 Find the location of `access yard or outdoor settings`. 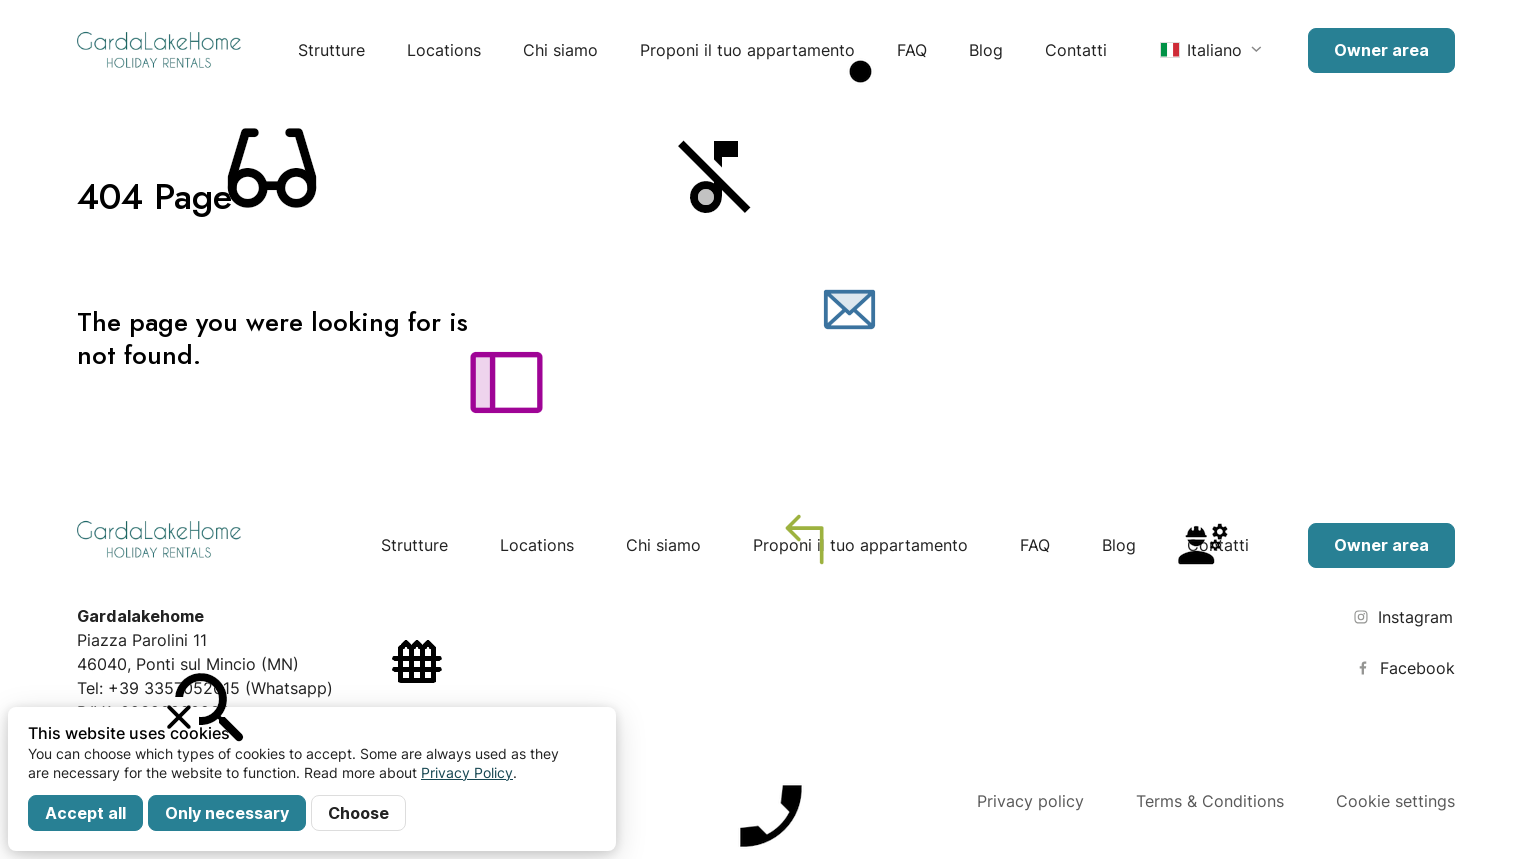

access yard or outdoor settings is located at coordinates (417, 661).